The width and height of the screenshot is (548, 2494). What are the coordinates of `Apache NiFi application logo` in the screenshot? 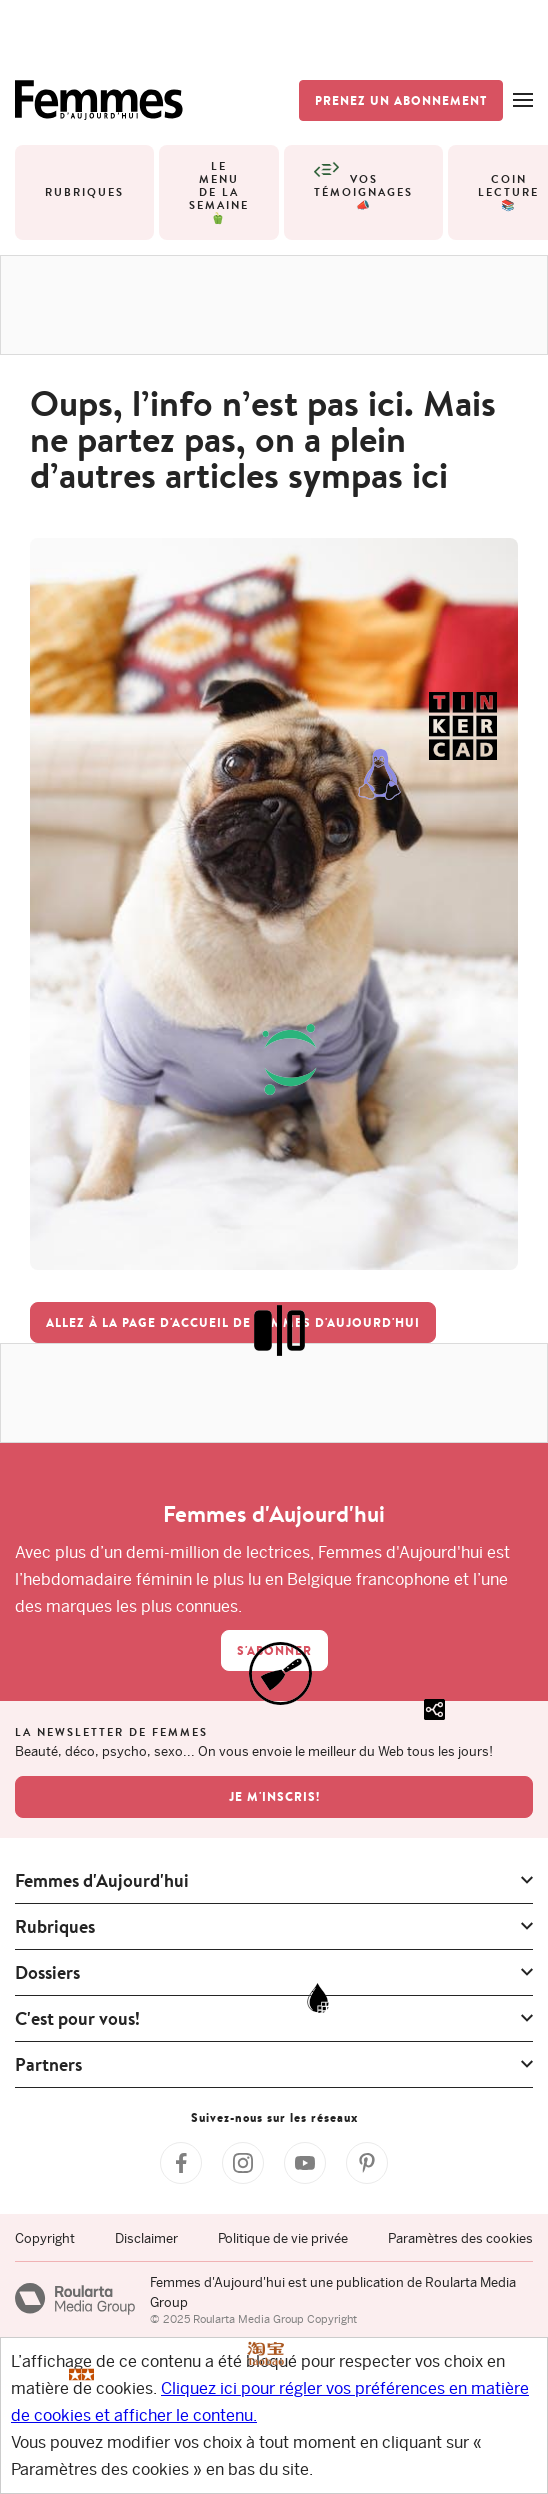 It's located at (318, 1998).